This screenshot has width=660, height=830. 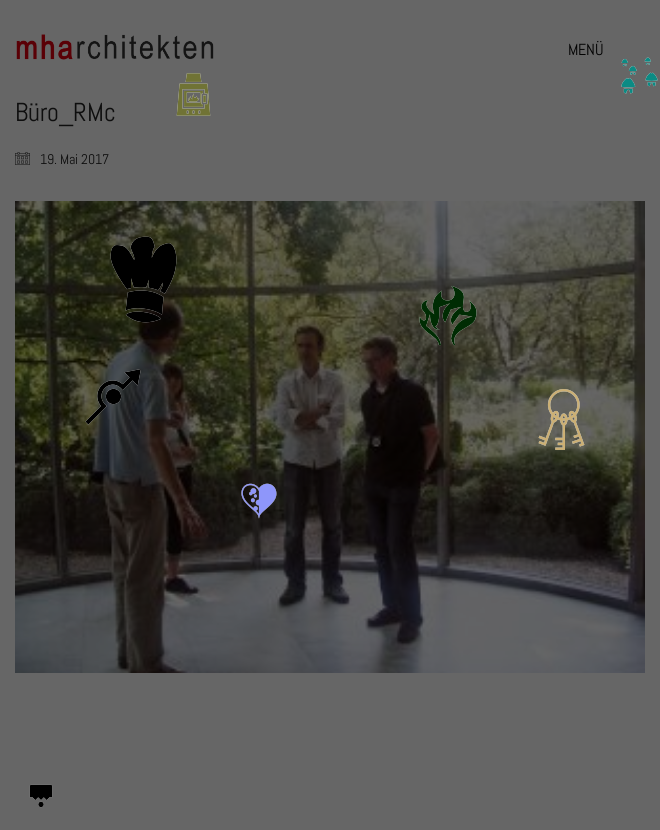 What do you see at coordinates (259, 501) in the screenshot?
I see `indicates partial health or damage in a game` at bounding box center [259, 501].